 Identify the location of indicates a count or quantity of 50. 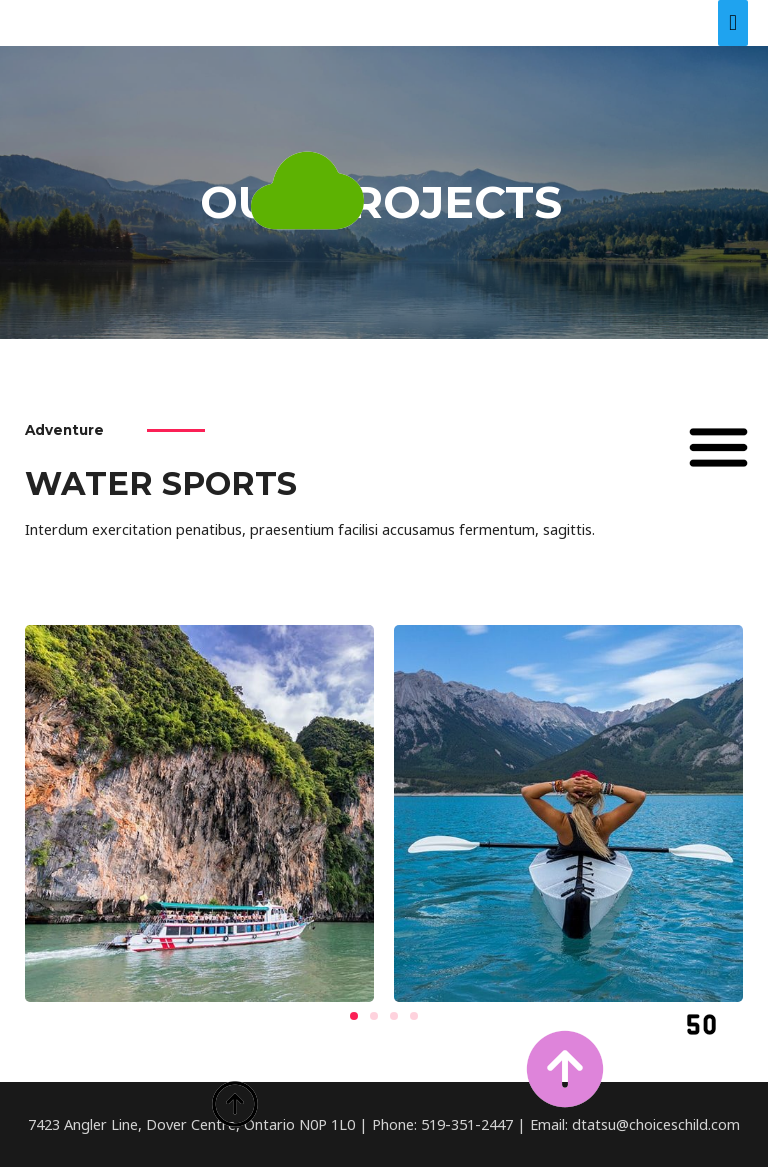
(701, 1024).